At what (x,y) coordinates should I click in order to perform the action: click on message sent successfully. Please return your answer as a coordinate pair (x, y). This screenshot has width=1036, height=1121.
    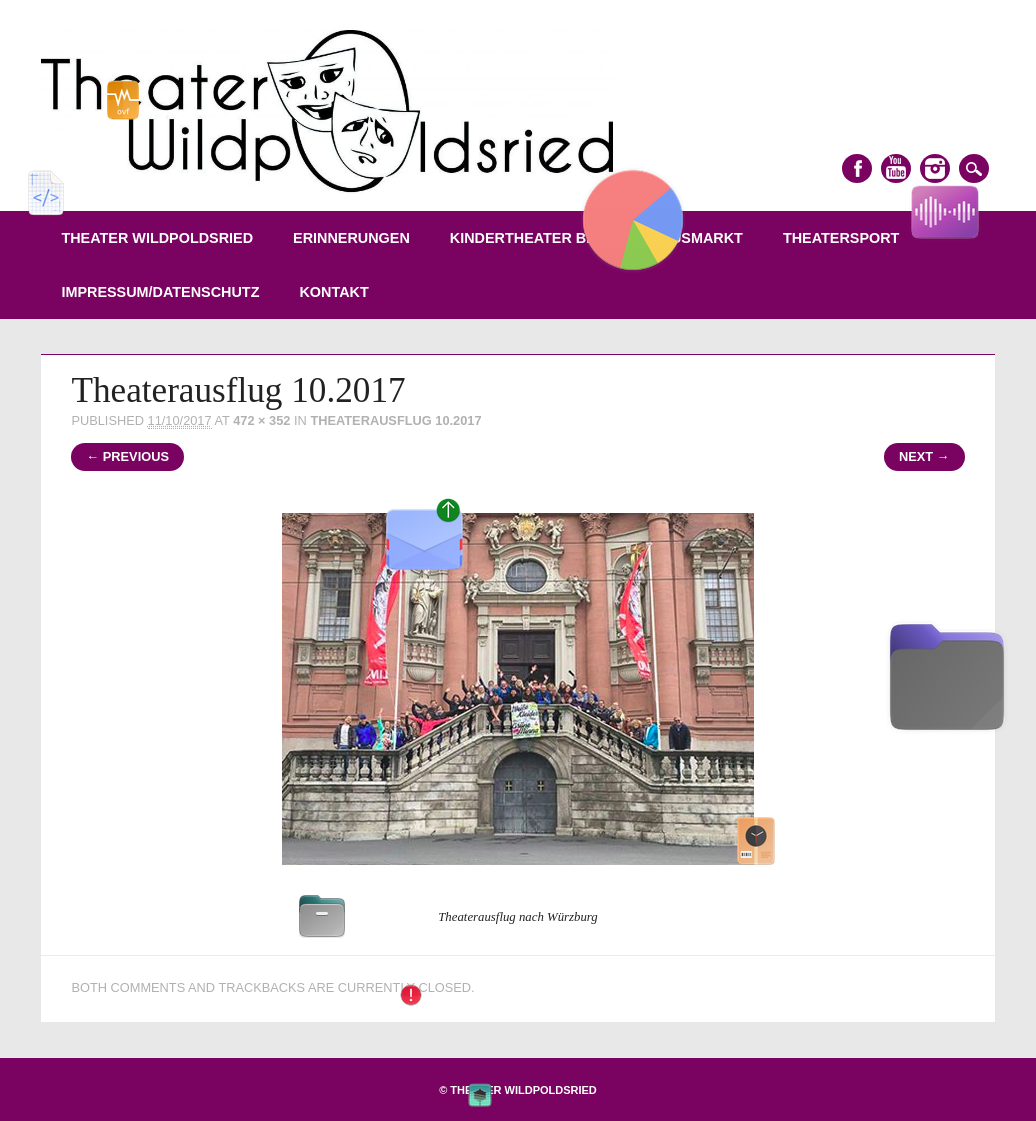
    Looking at the image, I should click on (424, 539).